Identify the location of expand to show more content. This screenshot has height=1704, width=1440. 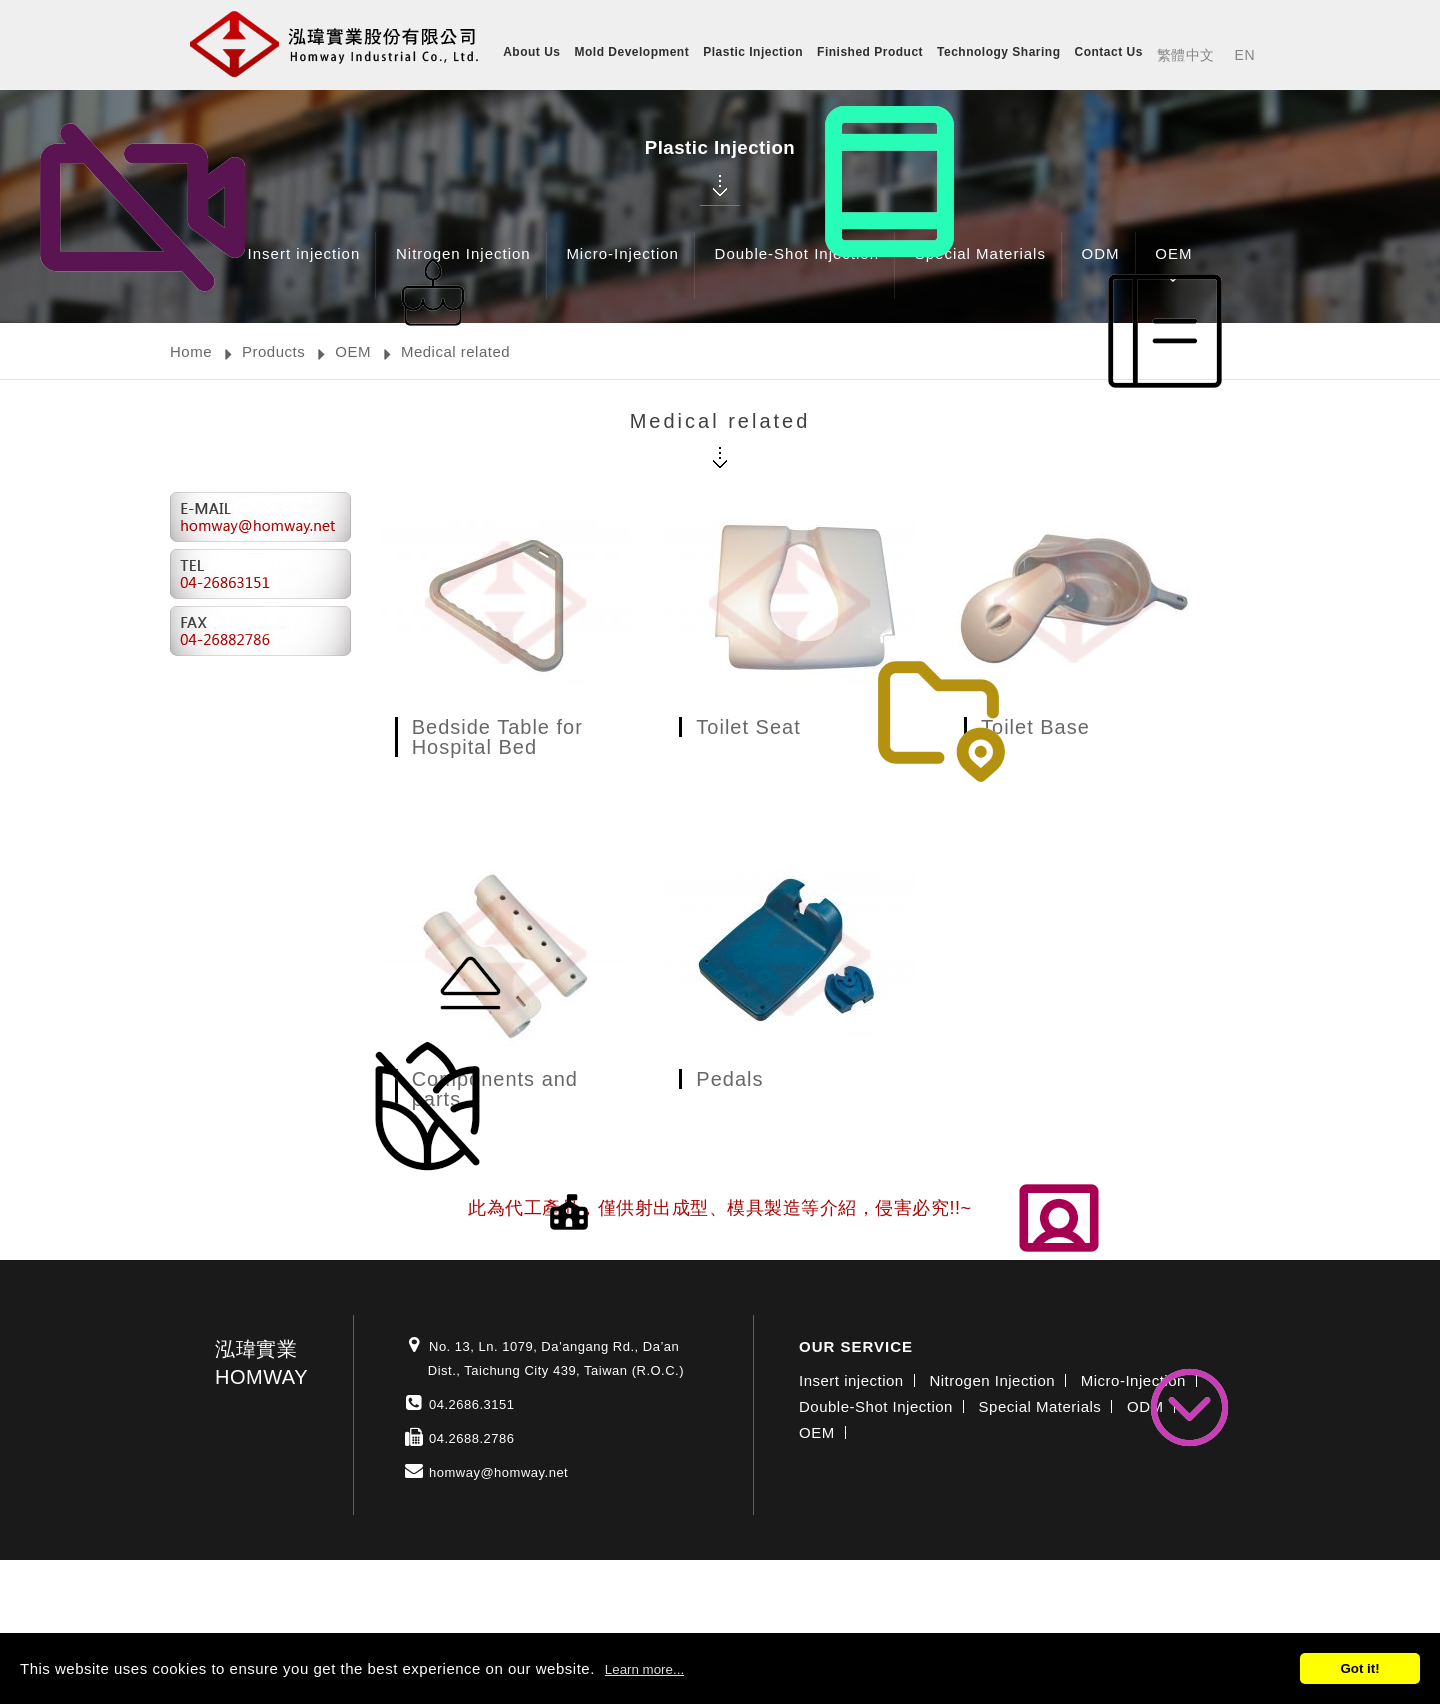
(1189, 1407).